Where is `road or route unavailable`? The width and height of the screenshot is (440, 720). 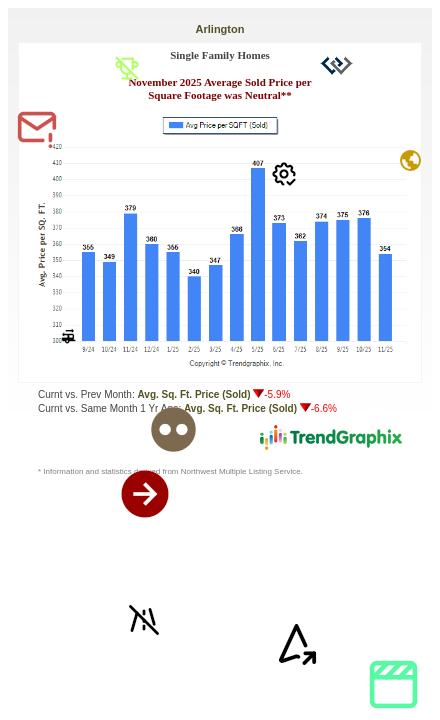 road or route unavailable is located at coordinates (144, 620).